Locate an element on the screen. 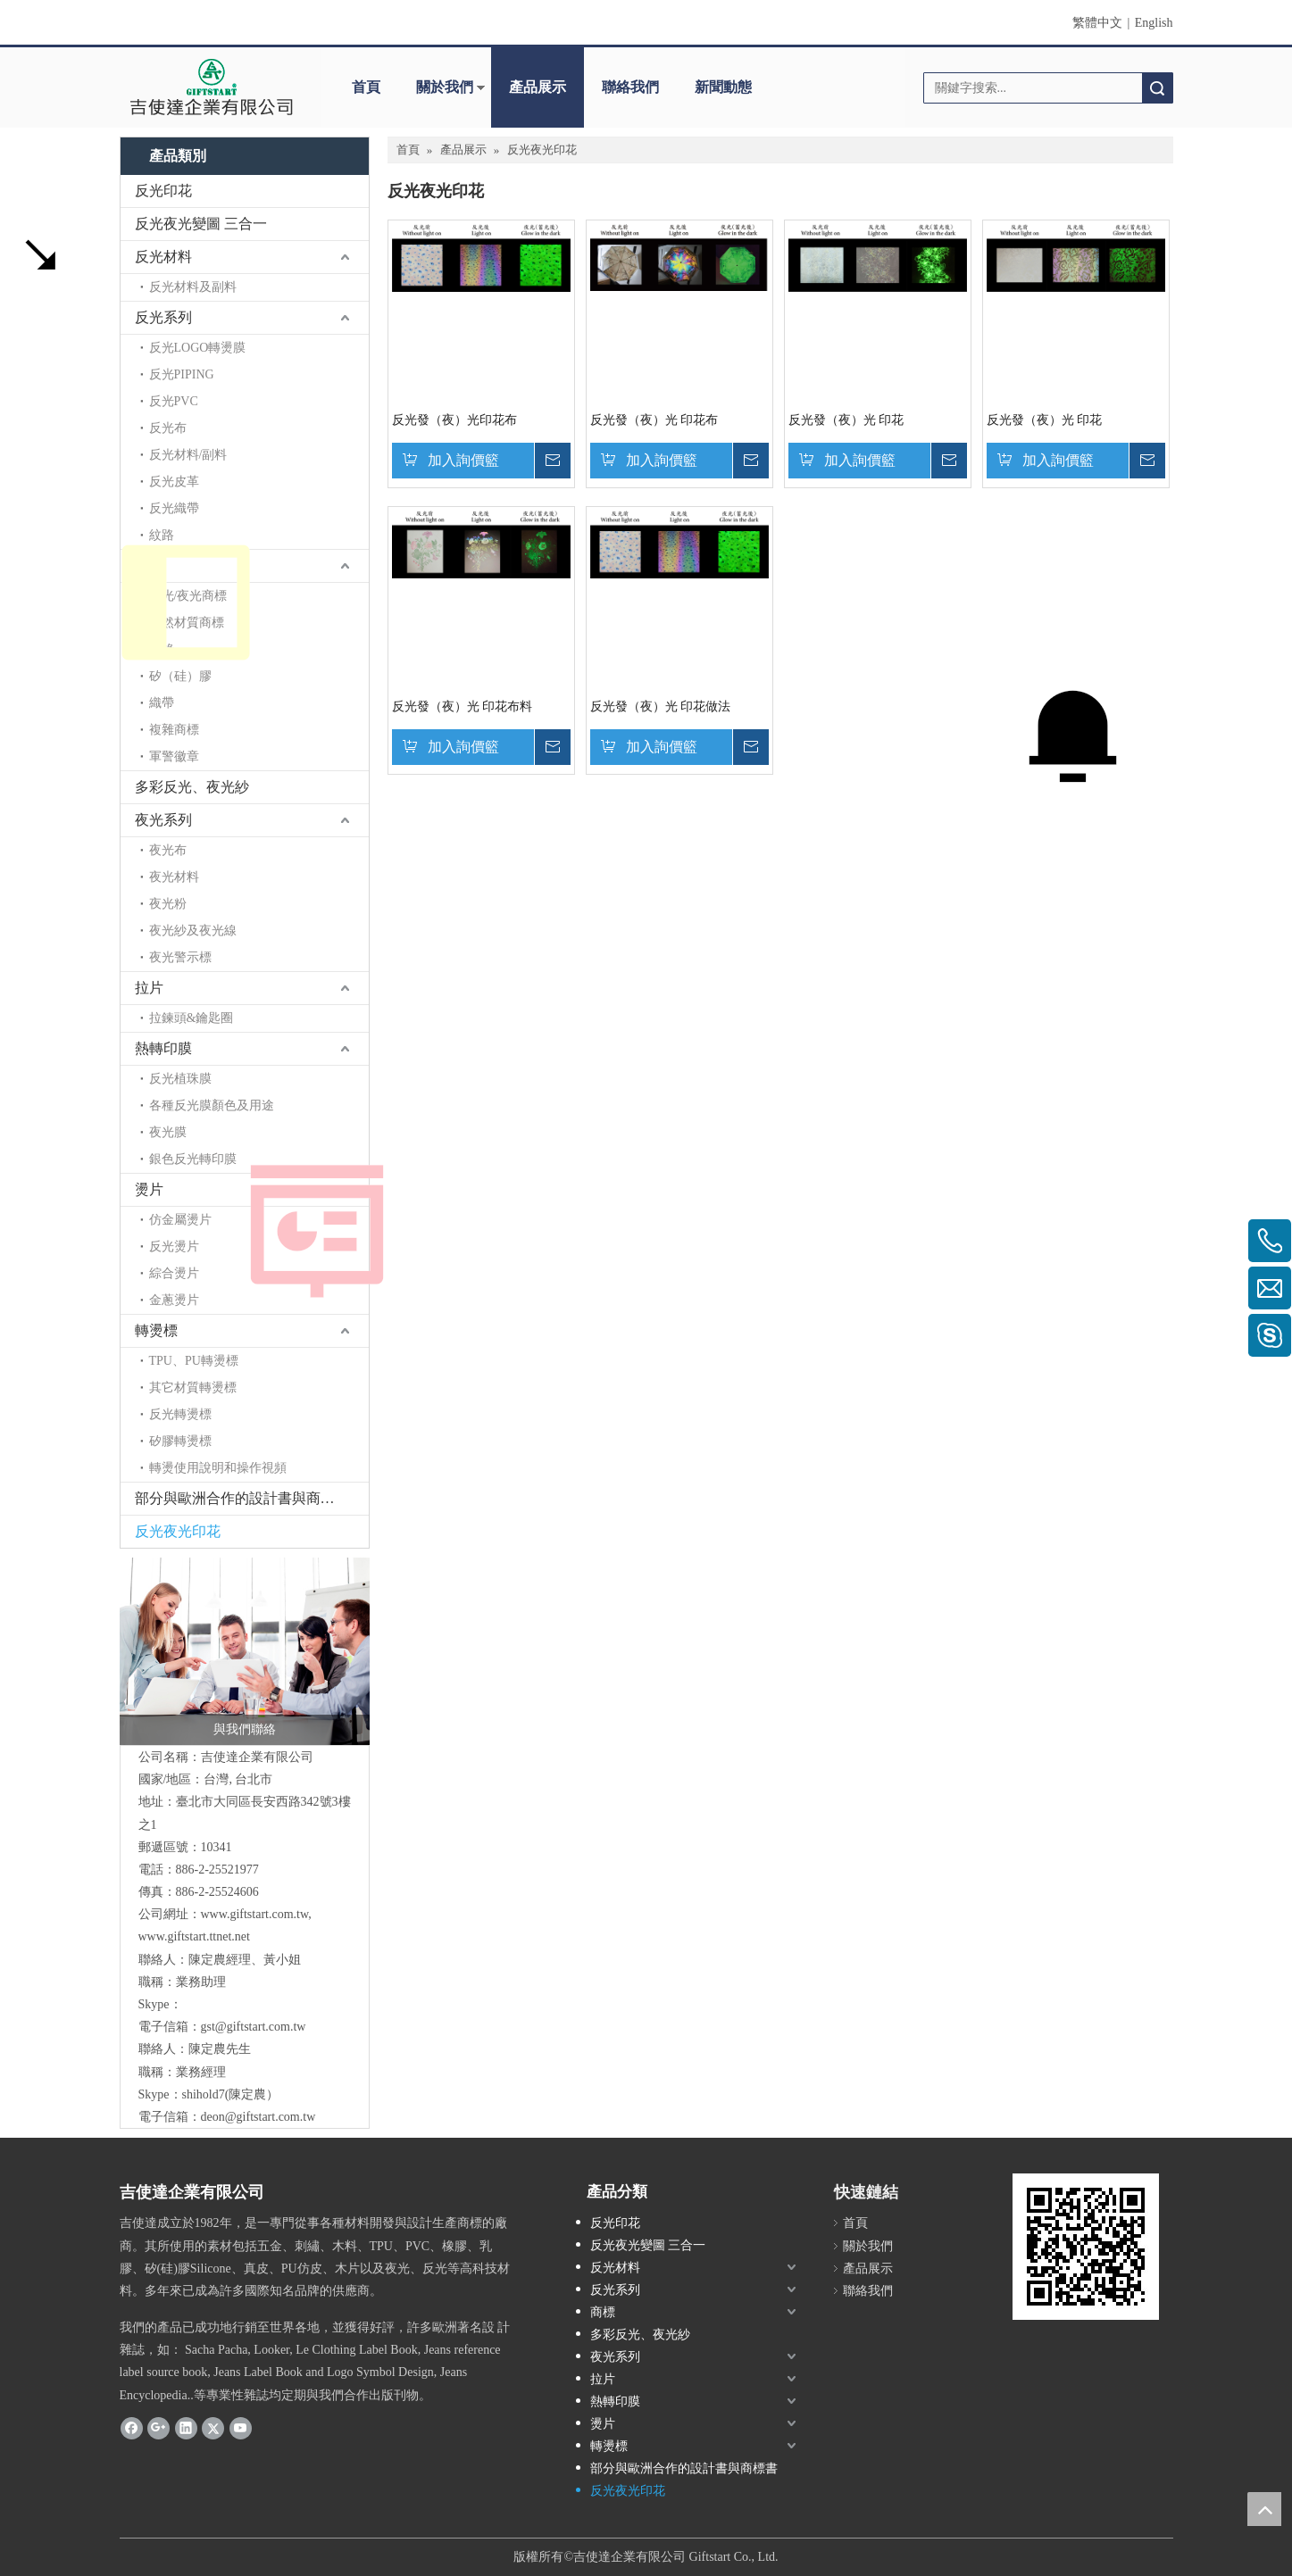 Image resolution: width=1292 pixels, height=2576 pixels. start a presentation slideshow is located at coordinates (317, 1225).